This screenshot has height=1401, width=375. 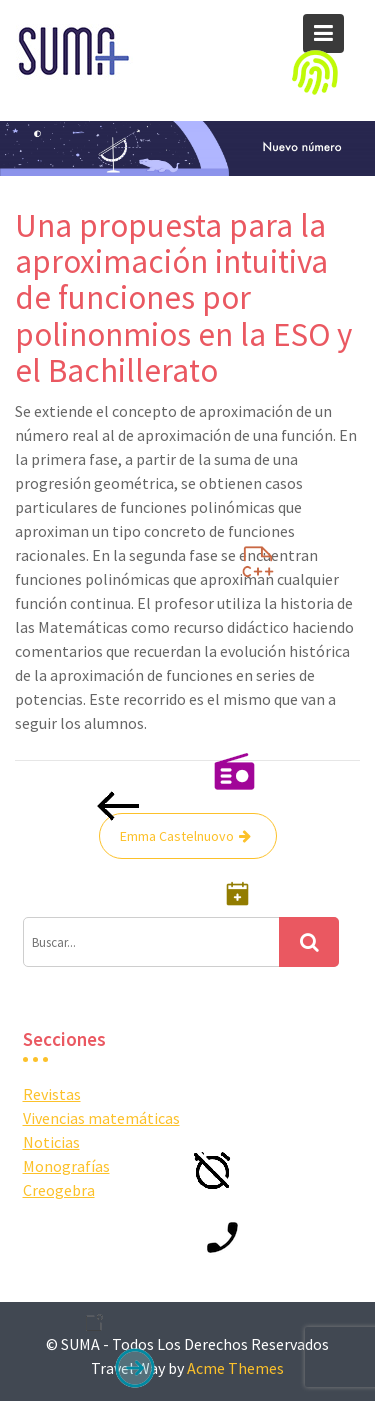 I want to click on make a phone call, so click(x=222, y=1237).